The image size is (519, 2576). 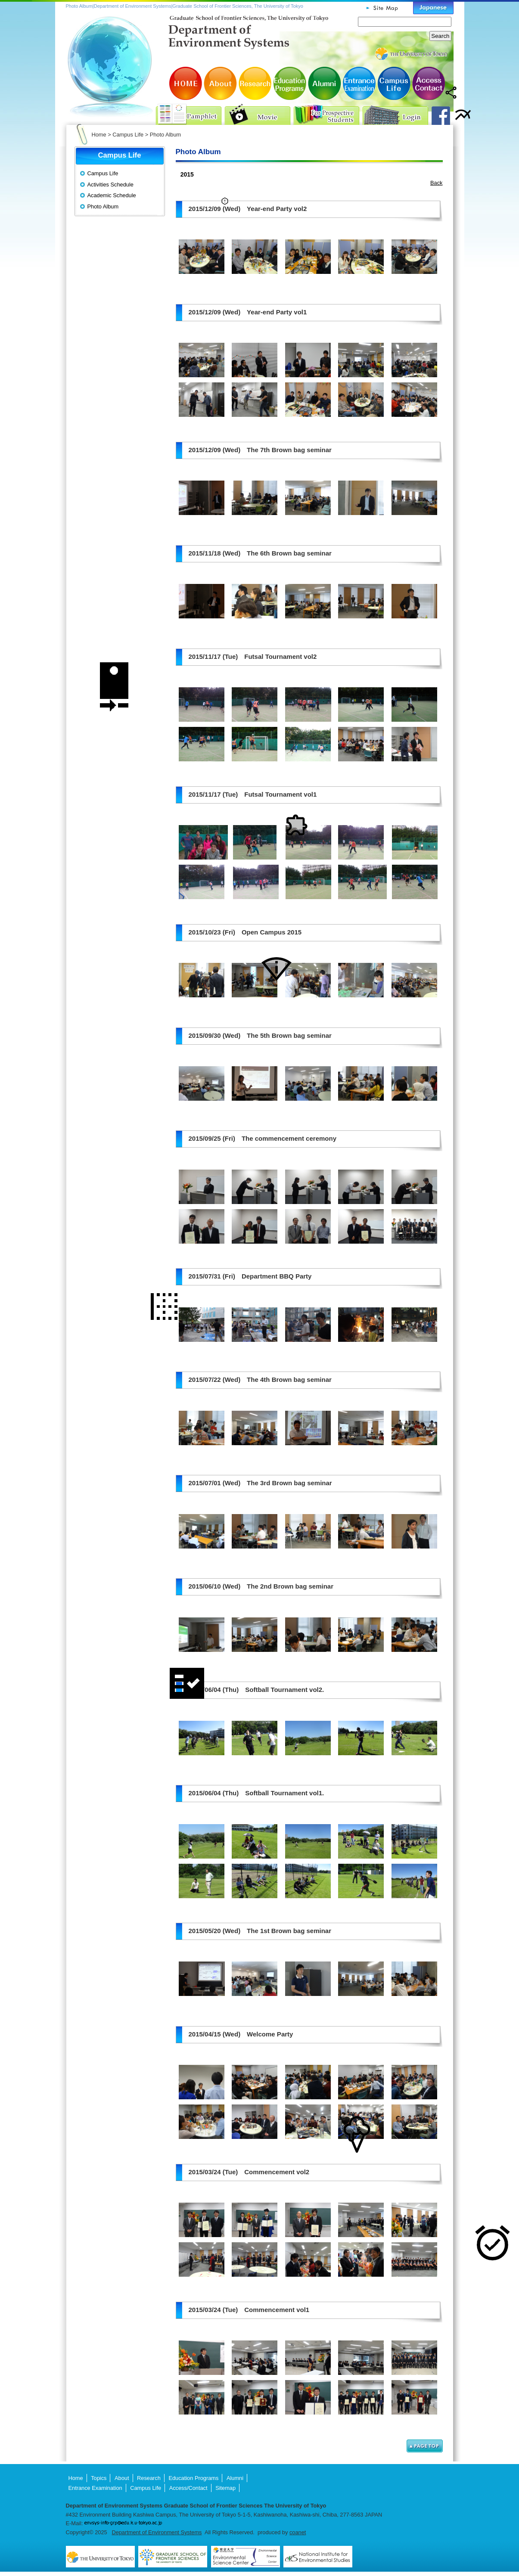 What do you see at coordinates (114, 687) in the screenshot?
I see `switch to rear camera` at bounding box center [114, 687].